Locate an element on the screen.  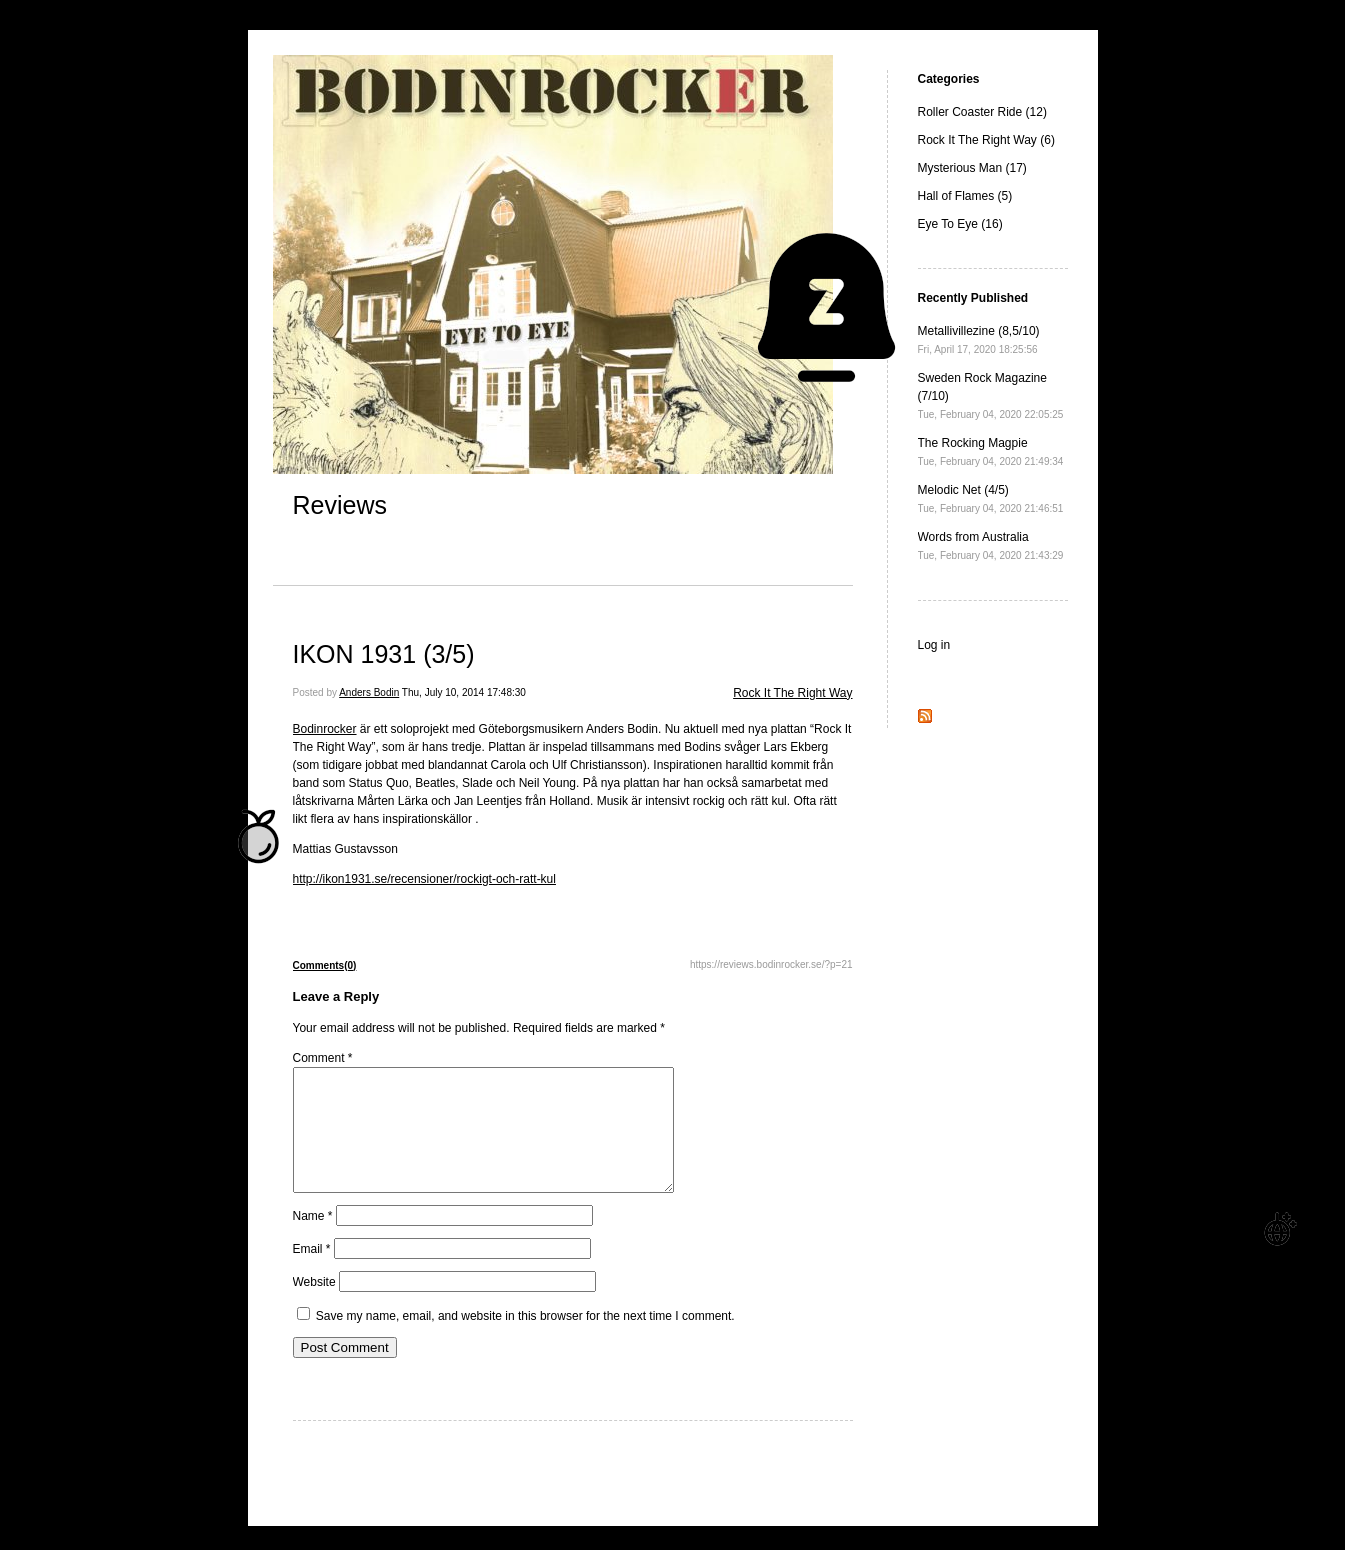
mute notifications or enable do not disturb mode is located at coordinates (826, 307).